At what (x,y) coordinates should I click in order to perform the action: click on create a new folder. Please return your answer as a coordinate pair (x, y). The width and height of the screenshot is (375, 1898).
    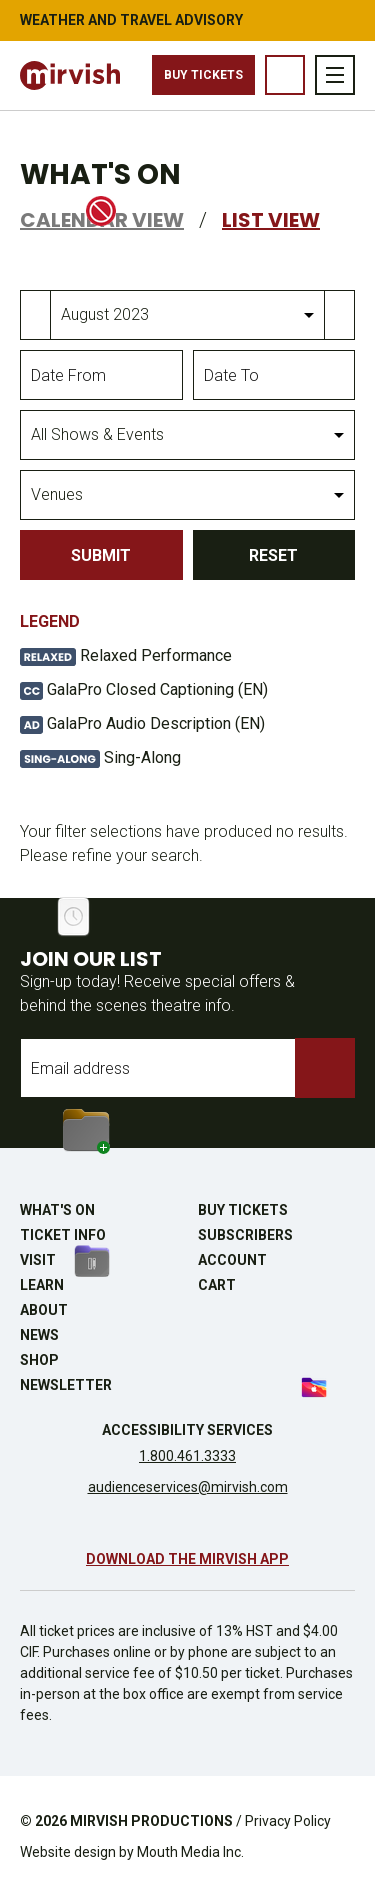
    Looking at the image, I should click on (86, 1130).